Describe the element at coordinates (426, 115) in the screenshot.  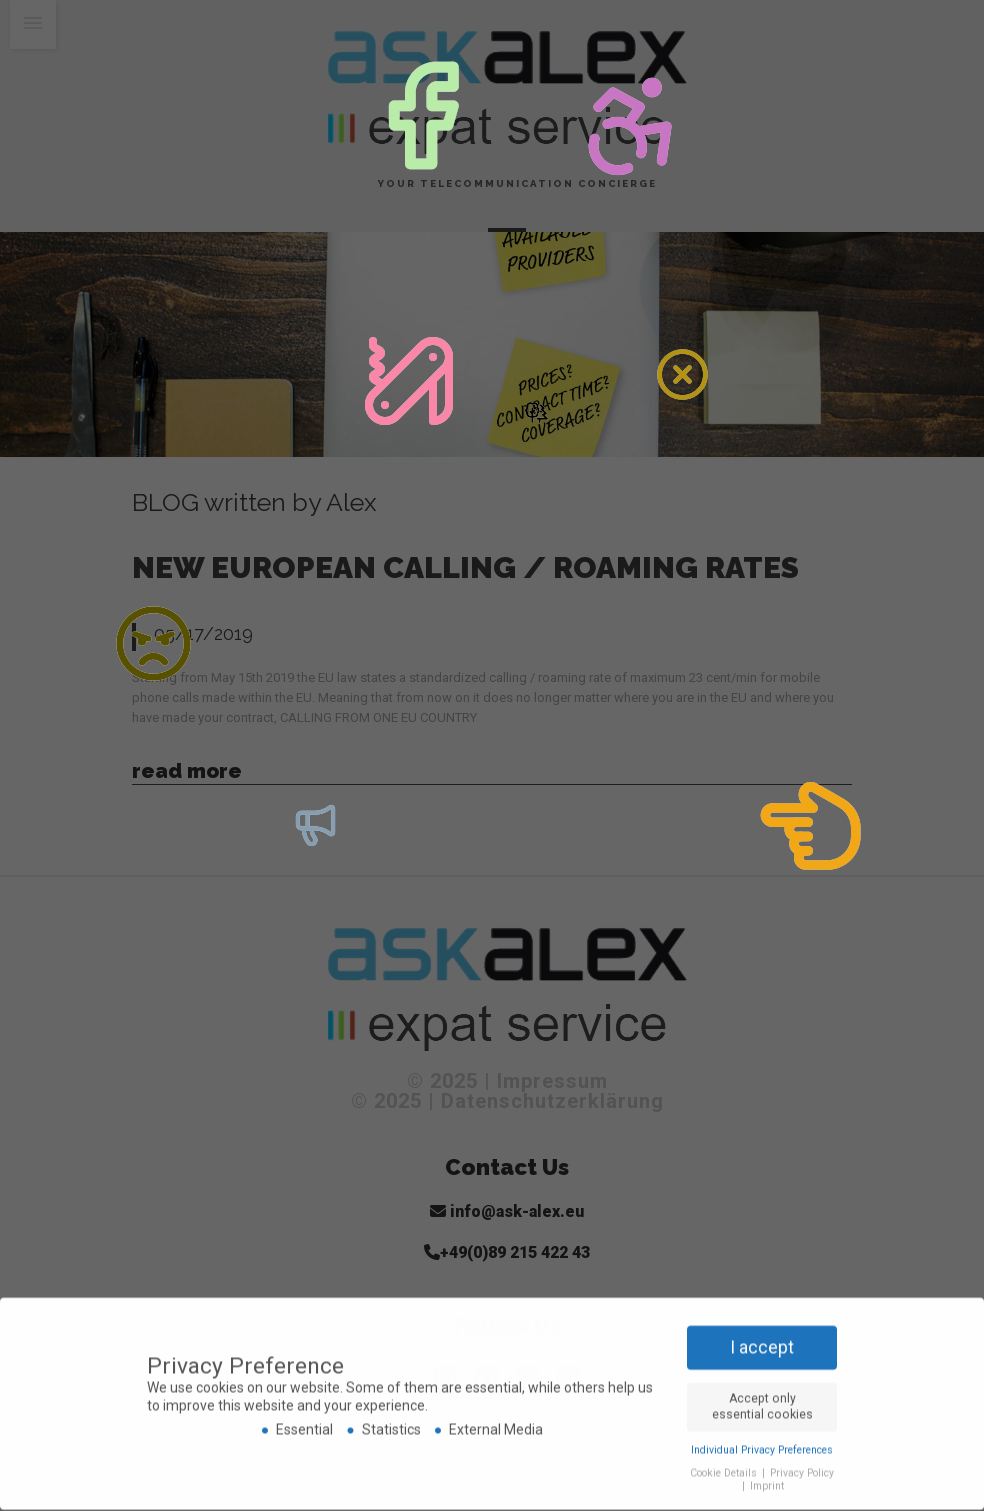
I see `open Facebook app` at that location.